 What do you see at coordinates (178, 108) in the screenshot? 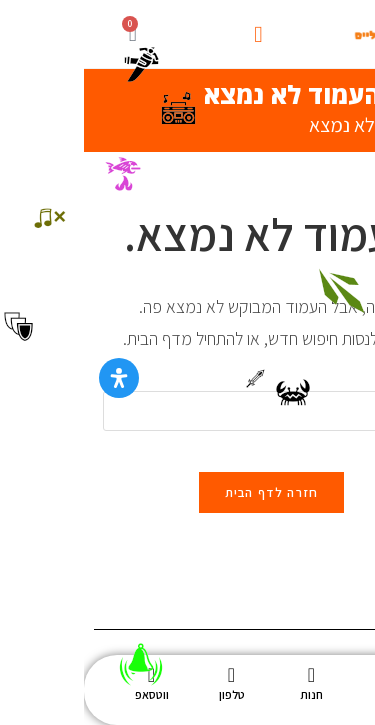
I see `open music player or audio controls` at bounding box center [178, 108].